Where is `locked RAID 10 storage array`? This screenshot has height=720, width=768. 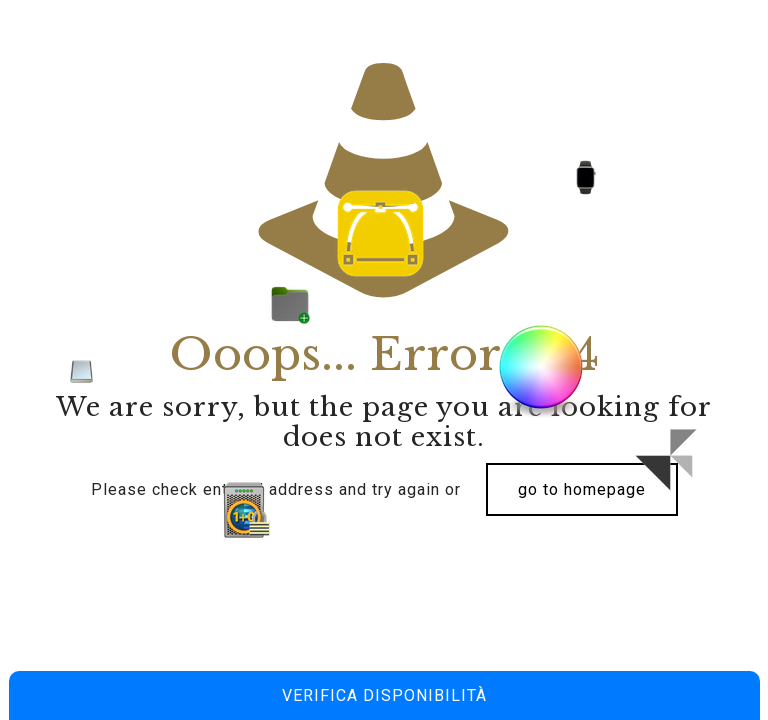 locked RAID 10 storage array is located at coordinates (244, 510).